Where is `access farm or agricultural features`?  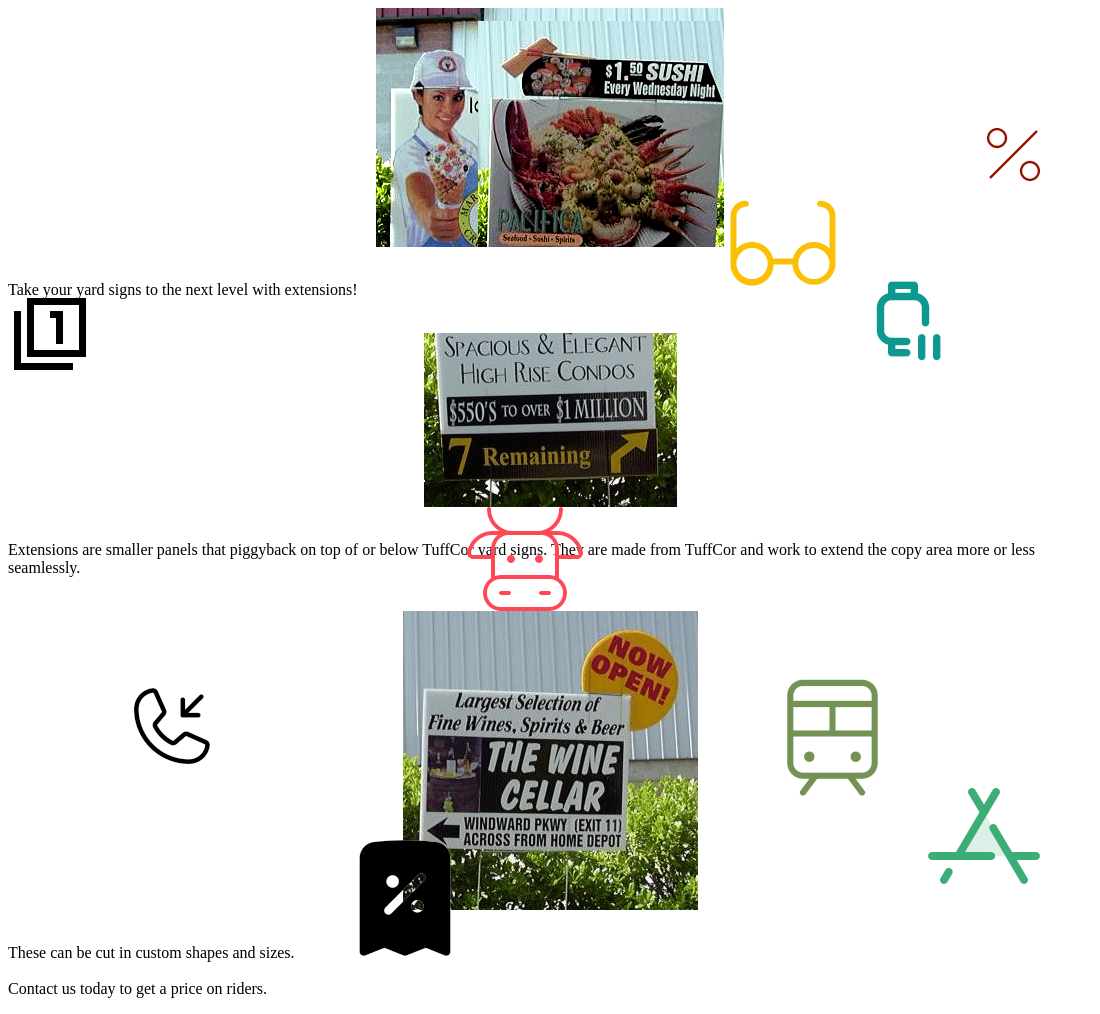 access farm or agricultural features is located at coordinates (525, 561).